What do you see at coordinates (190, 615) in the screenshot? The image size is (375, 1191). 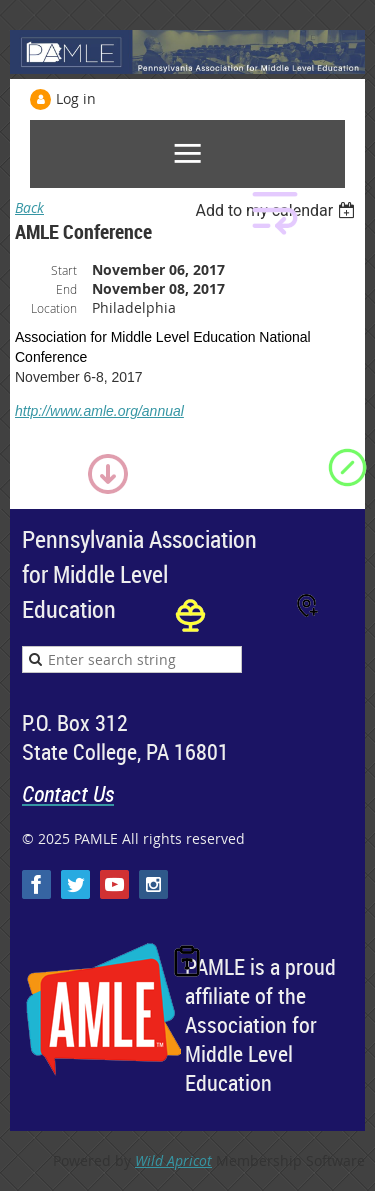 I see `view dessert or ice cream options` at bounding box center [190, 615].